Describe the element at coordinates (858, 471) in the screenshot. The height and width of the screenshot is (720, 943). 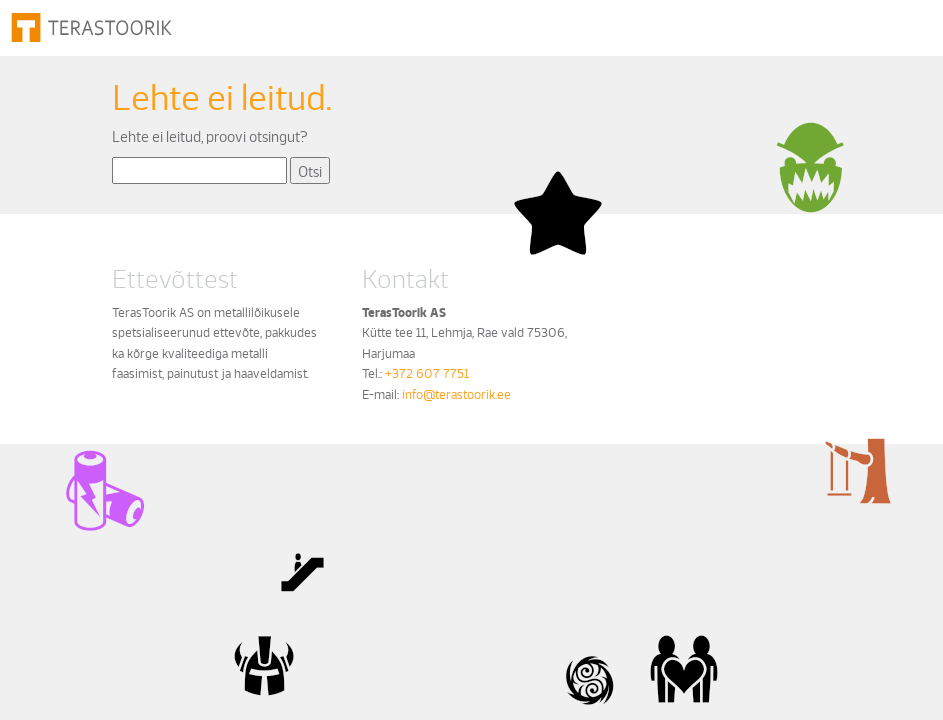
I see `access playground or recreational areas` at that location.